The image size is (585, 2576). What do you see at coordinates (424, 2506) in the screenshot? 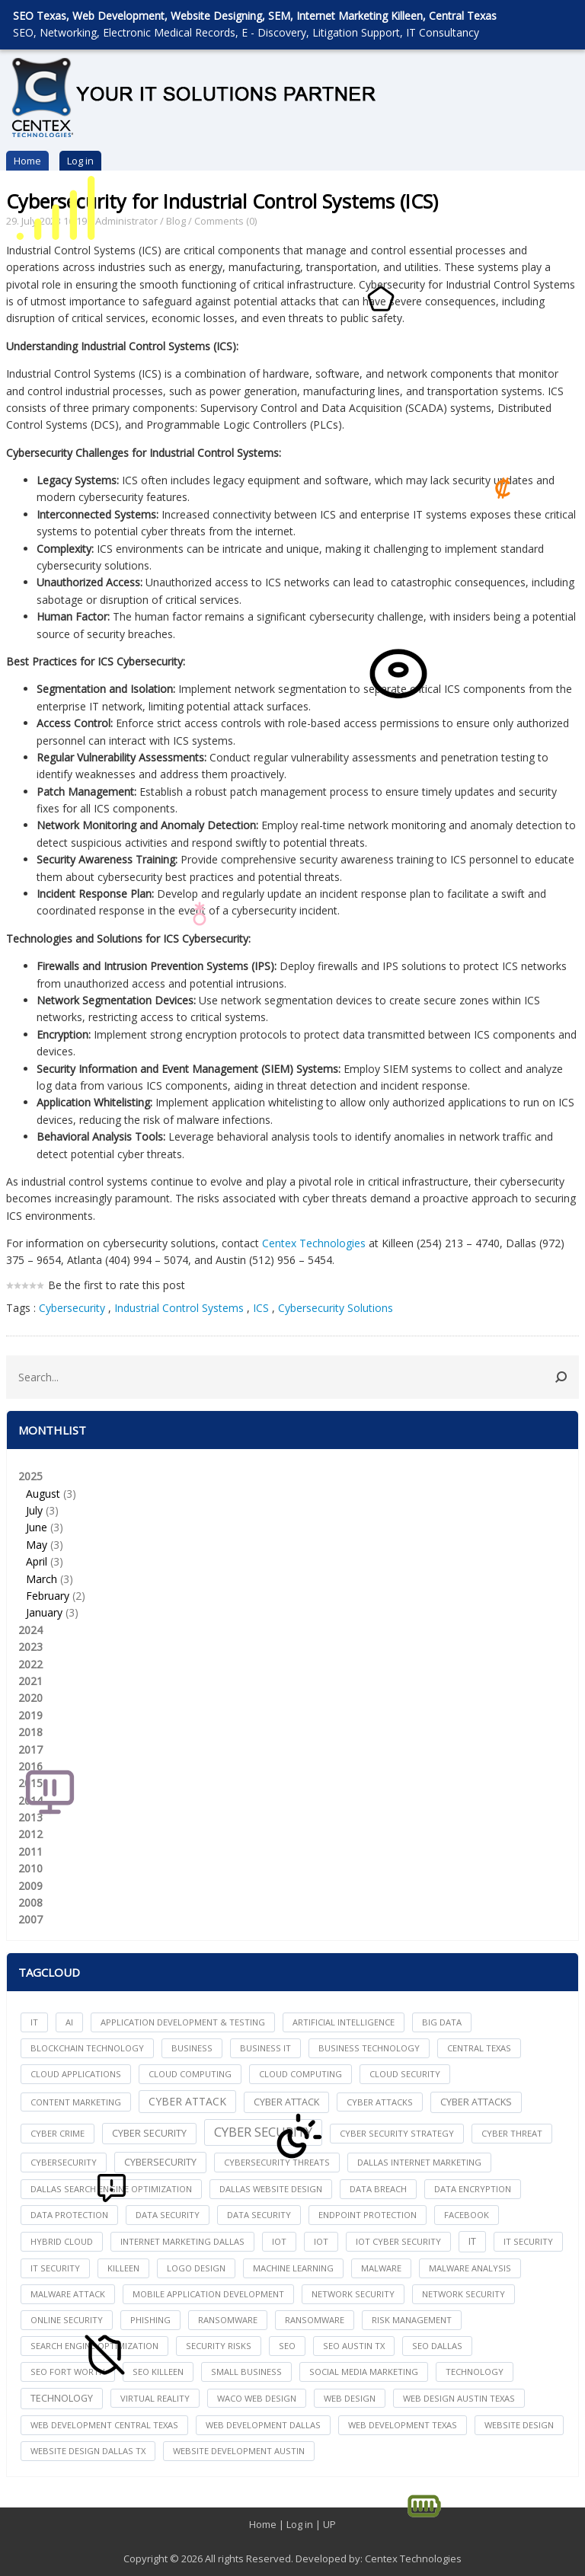
I see `indicates full or nearly full battery level` at bounding box center [424, 2506].